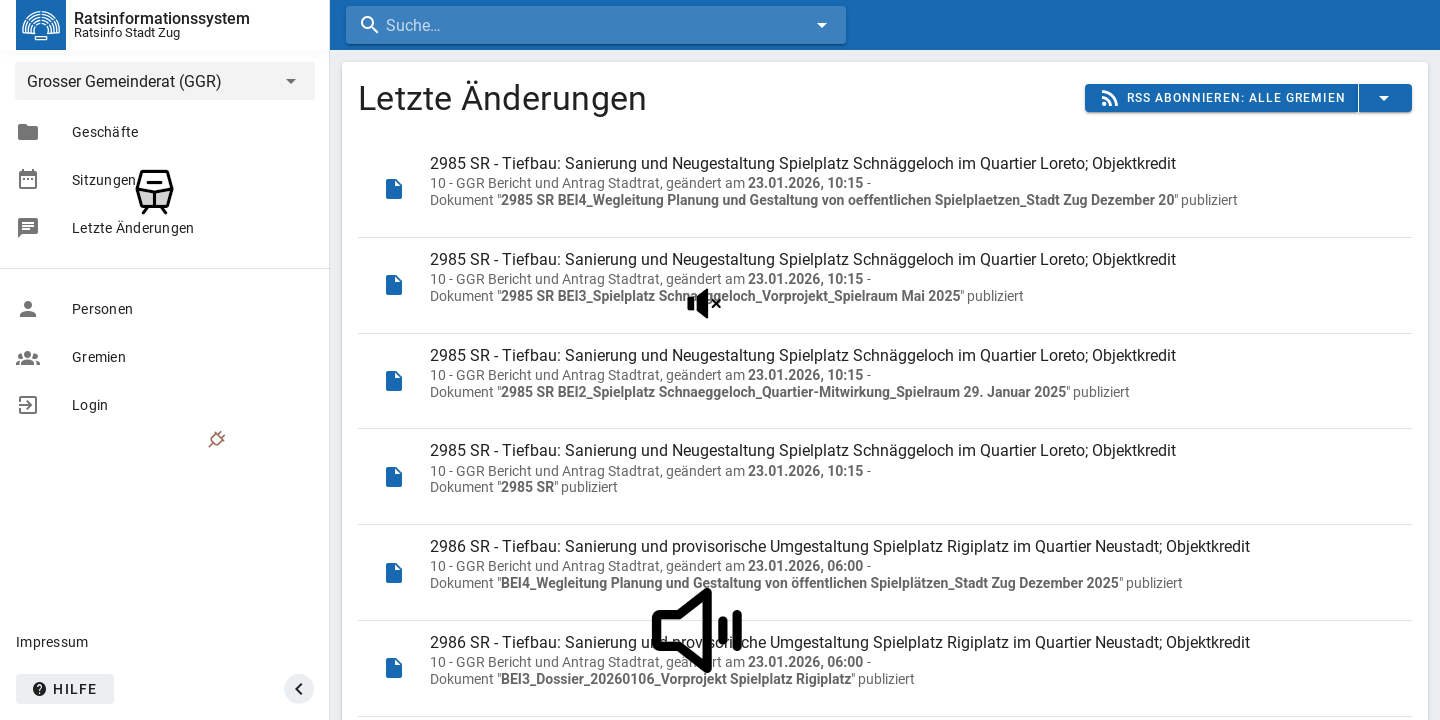  What do you see at coordinates (703, 303) in the screenshot?
I see `mute audio` at bounding box center [703, 303].